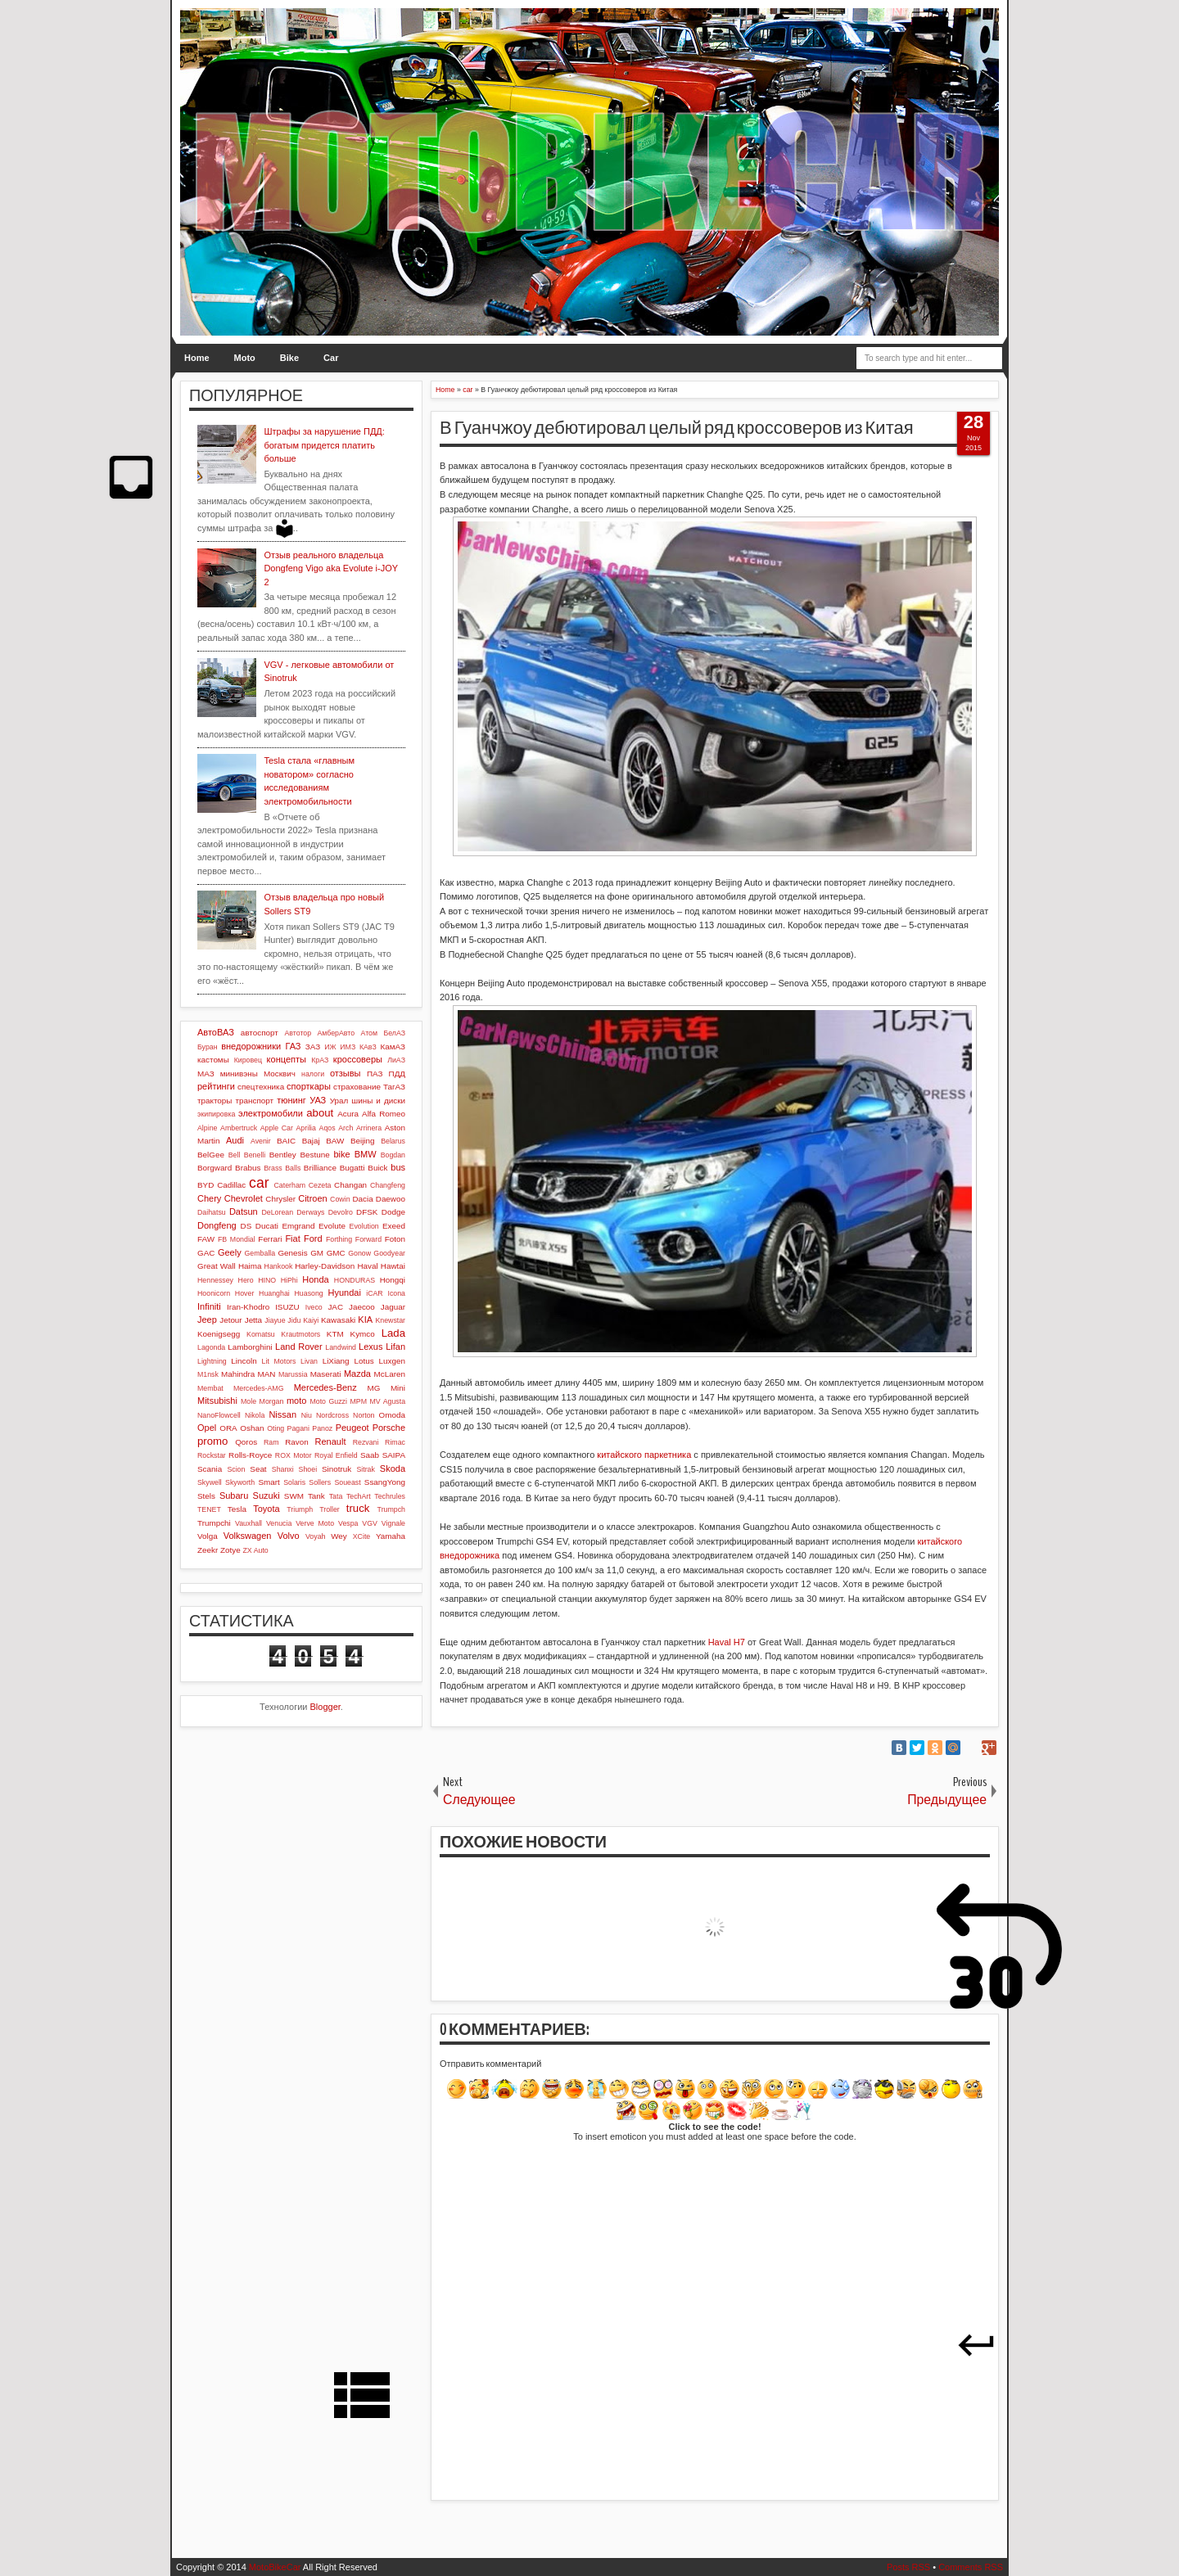  Describe the element at coordinates (364, 2395) in the screenshot. I see `switch to list view` at that location.